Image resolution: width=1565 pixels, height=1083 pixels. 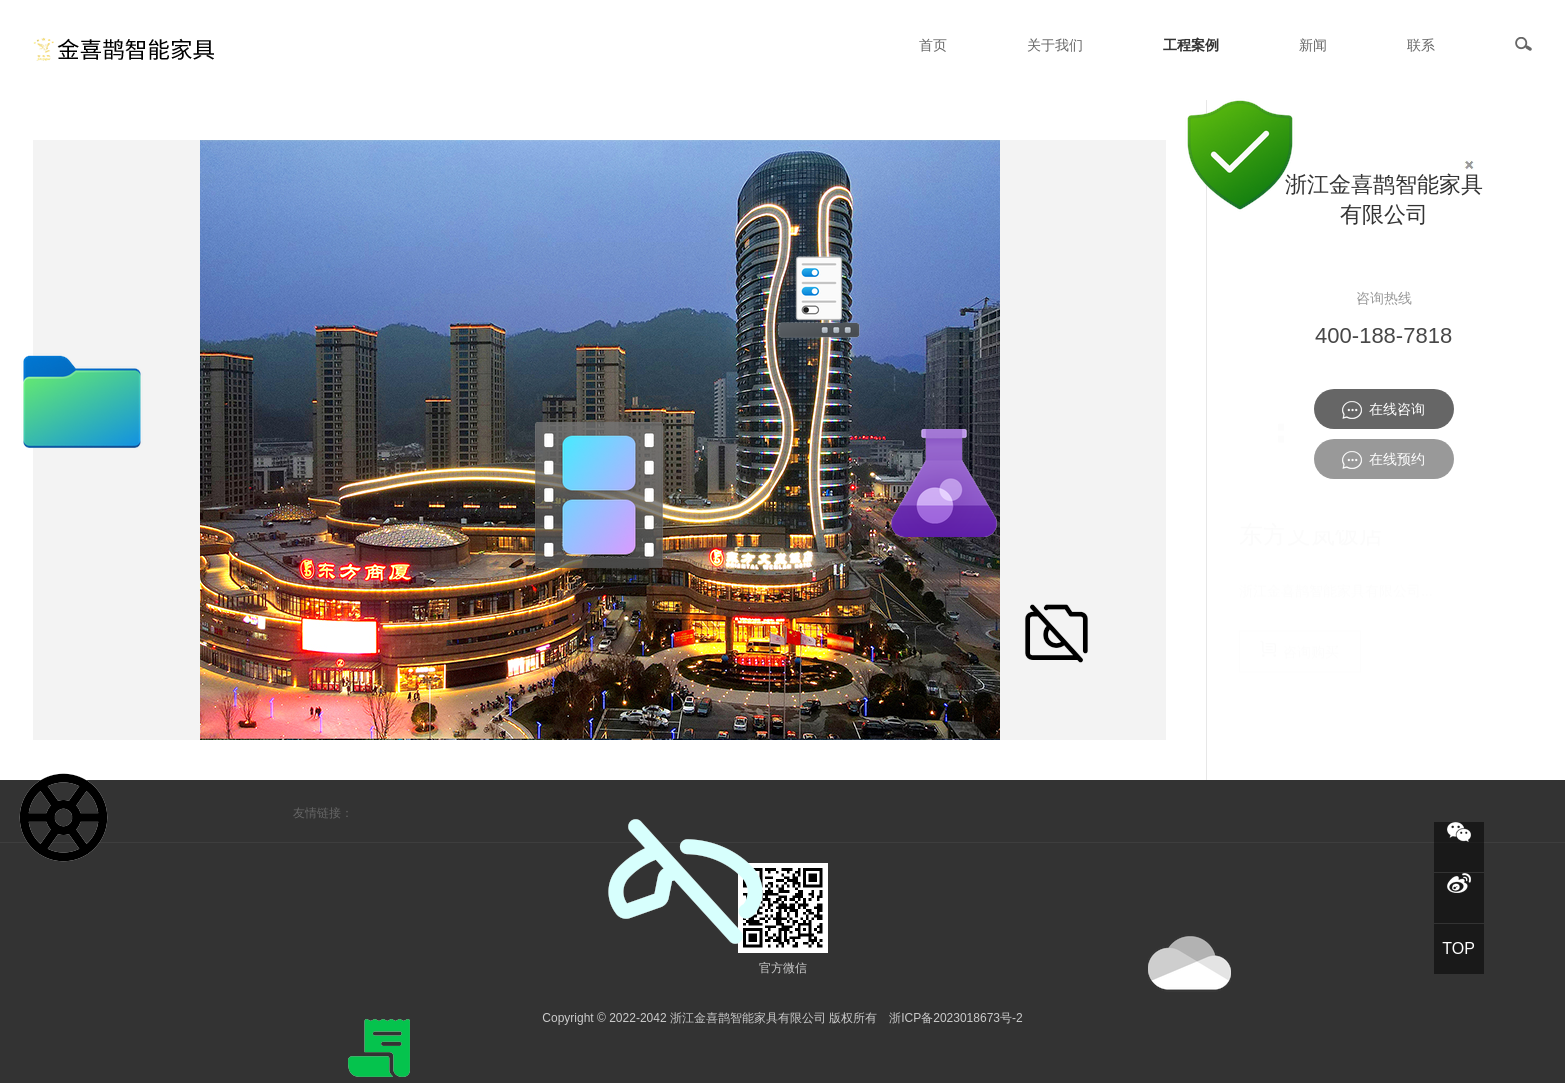 I want to click on camera is disabled or turned off, so click(x=1056, y=633).